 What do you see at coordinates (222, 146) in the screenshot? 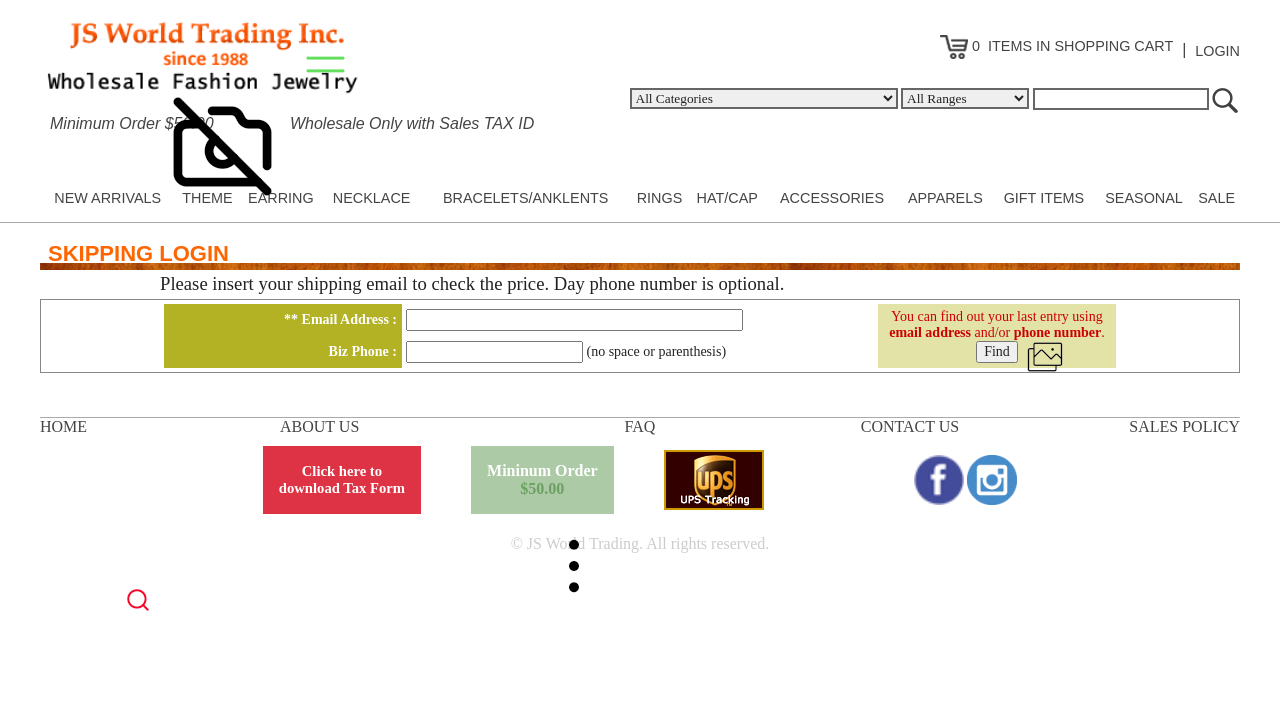
I see `camera is disabled or unavailable` at bounding box center [222, 146].